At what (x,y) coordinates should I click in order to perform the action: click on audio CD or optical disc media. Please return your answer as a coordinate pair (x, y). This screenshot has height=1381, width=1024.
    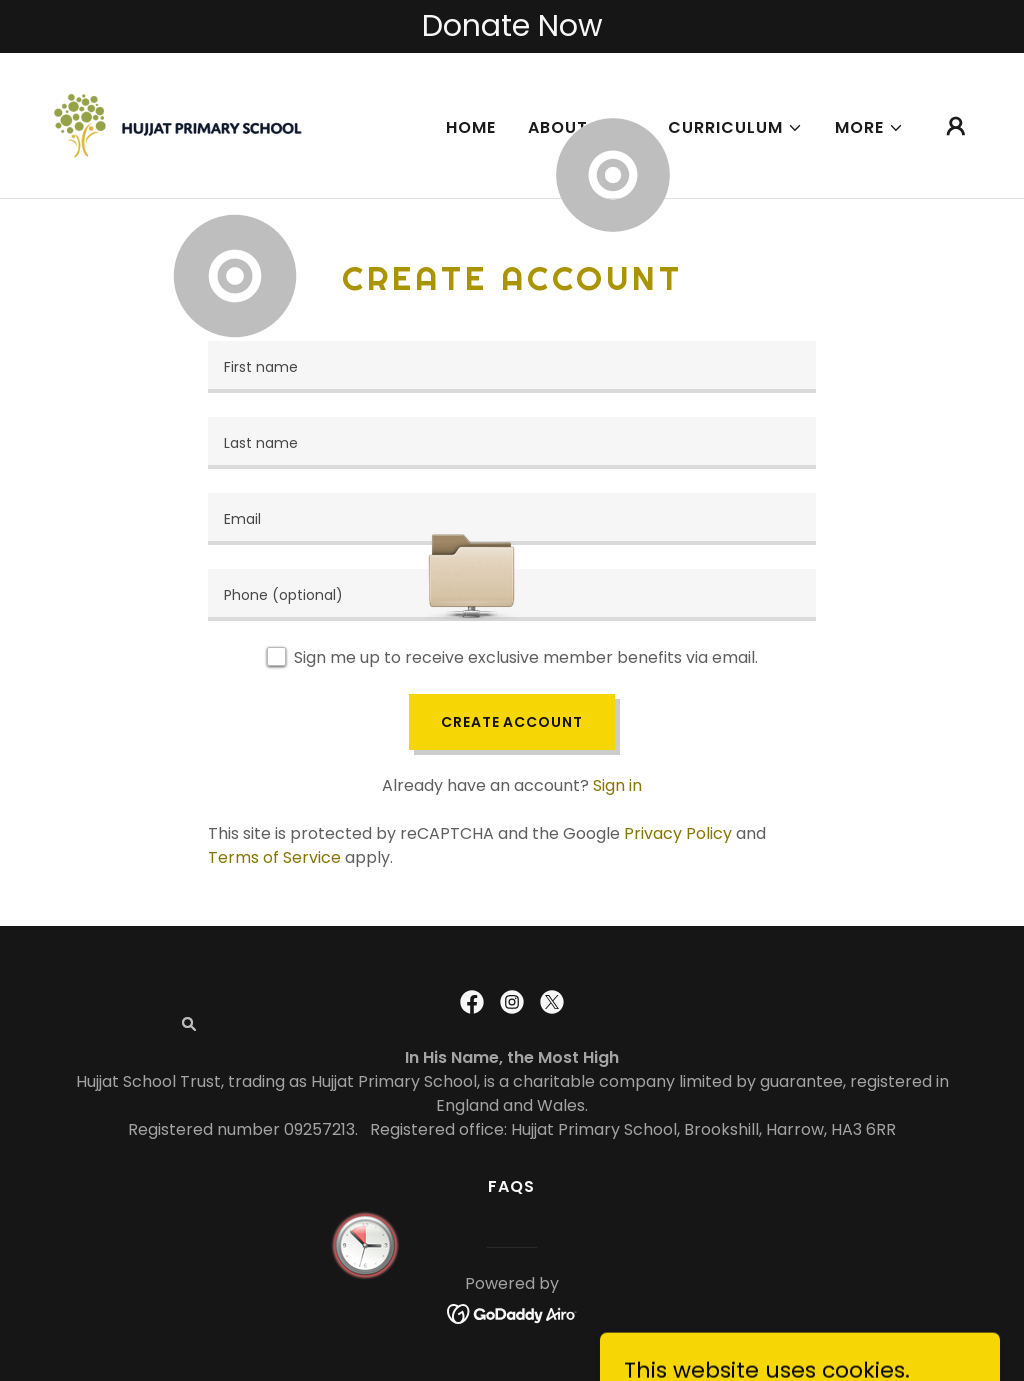
    Looking at the image, I should click on (613, 175).